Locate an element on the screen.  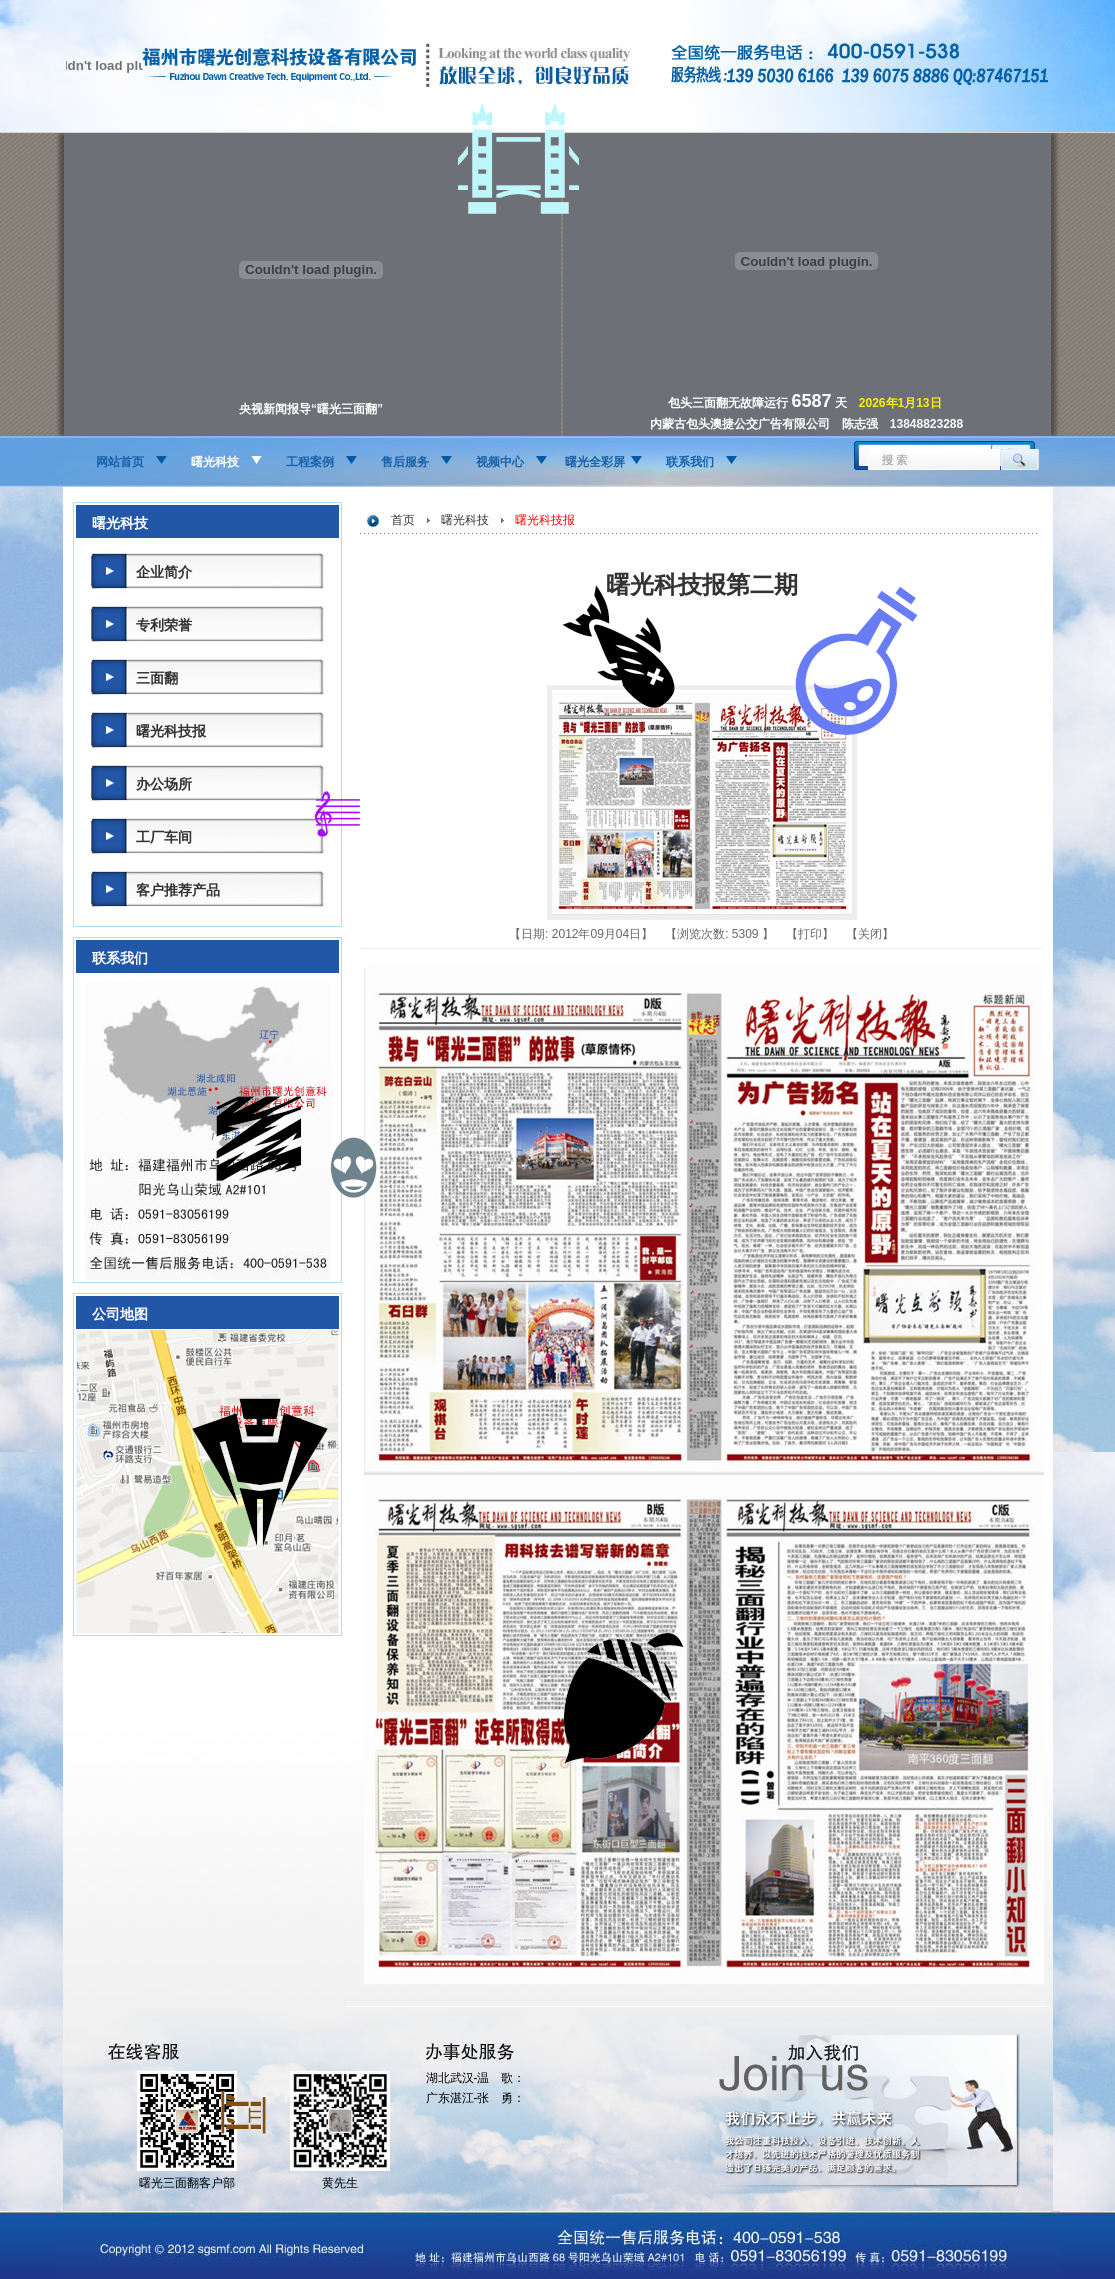
view shared room or dormitory accommodations is located at coordinates (243, 2111).